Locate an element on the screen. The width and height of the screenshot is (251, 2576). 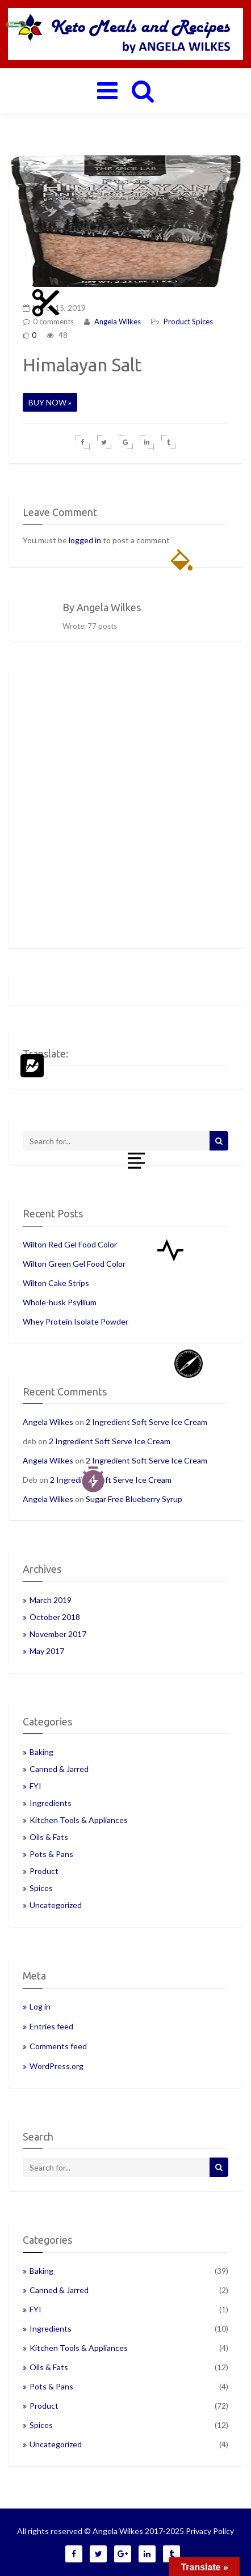
align text to the left is located at coordinates (136, 1160).